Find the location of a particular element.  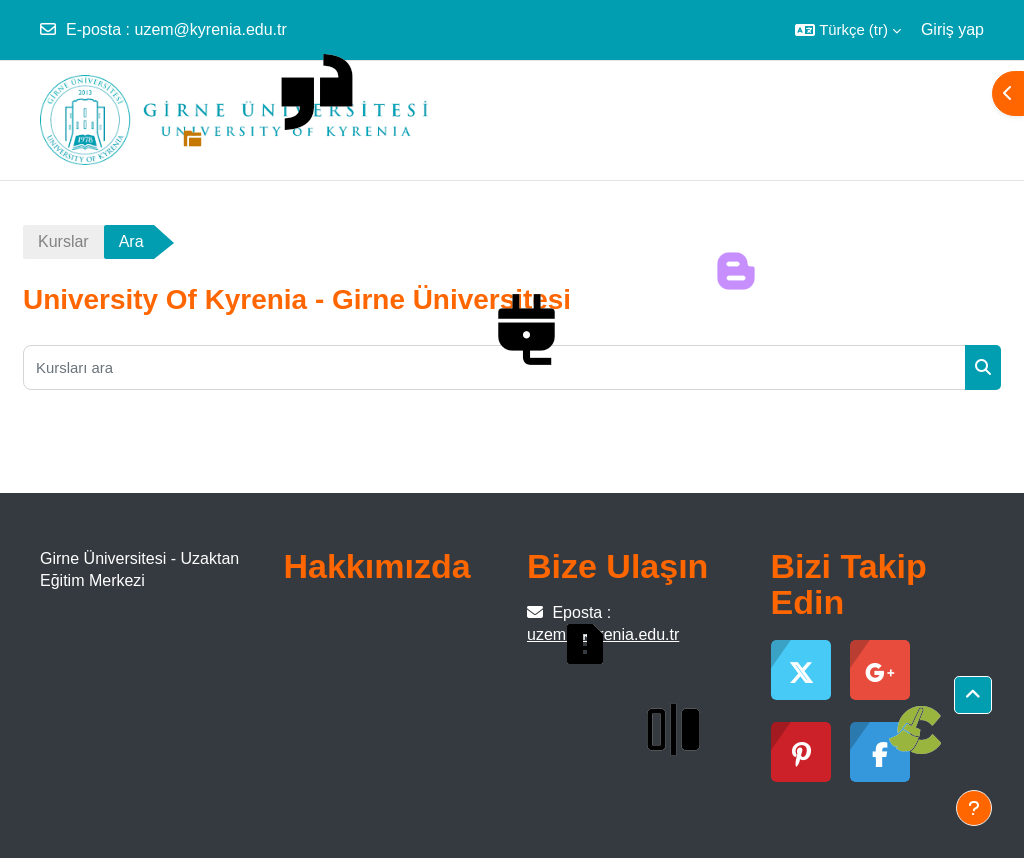

visit glassdoor website is located at coordinates (317, 92).